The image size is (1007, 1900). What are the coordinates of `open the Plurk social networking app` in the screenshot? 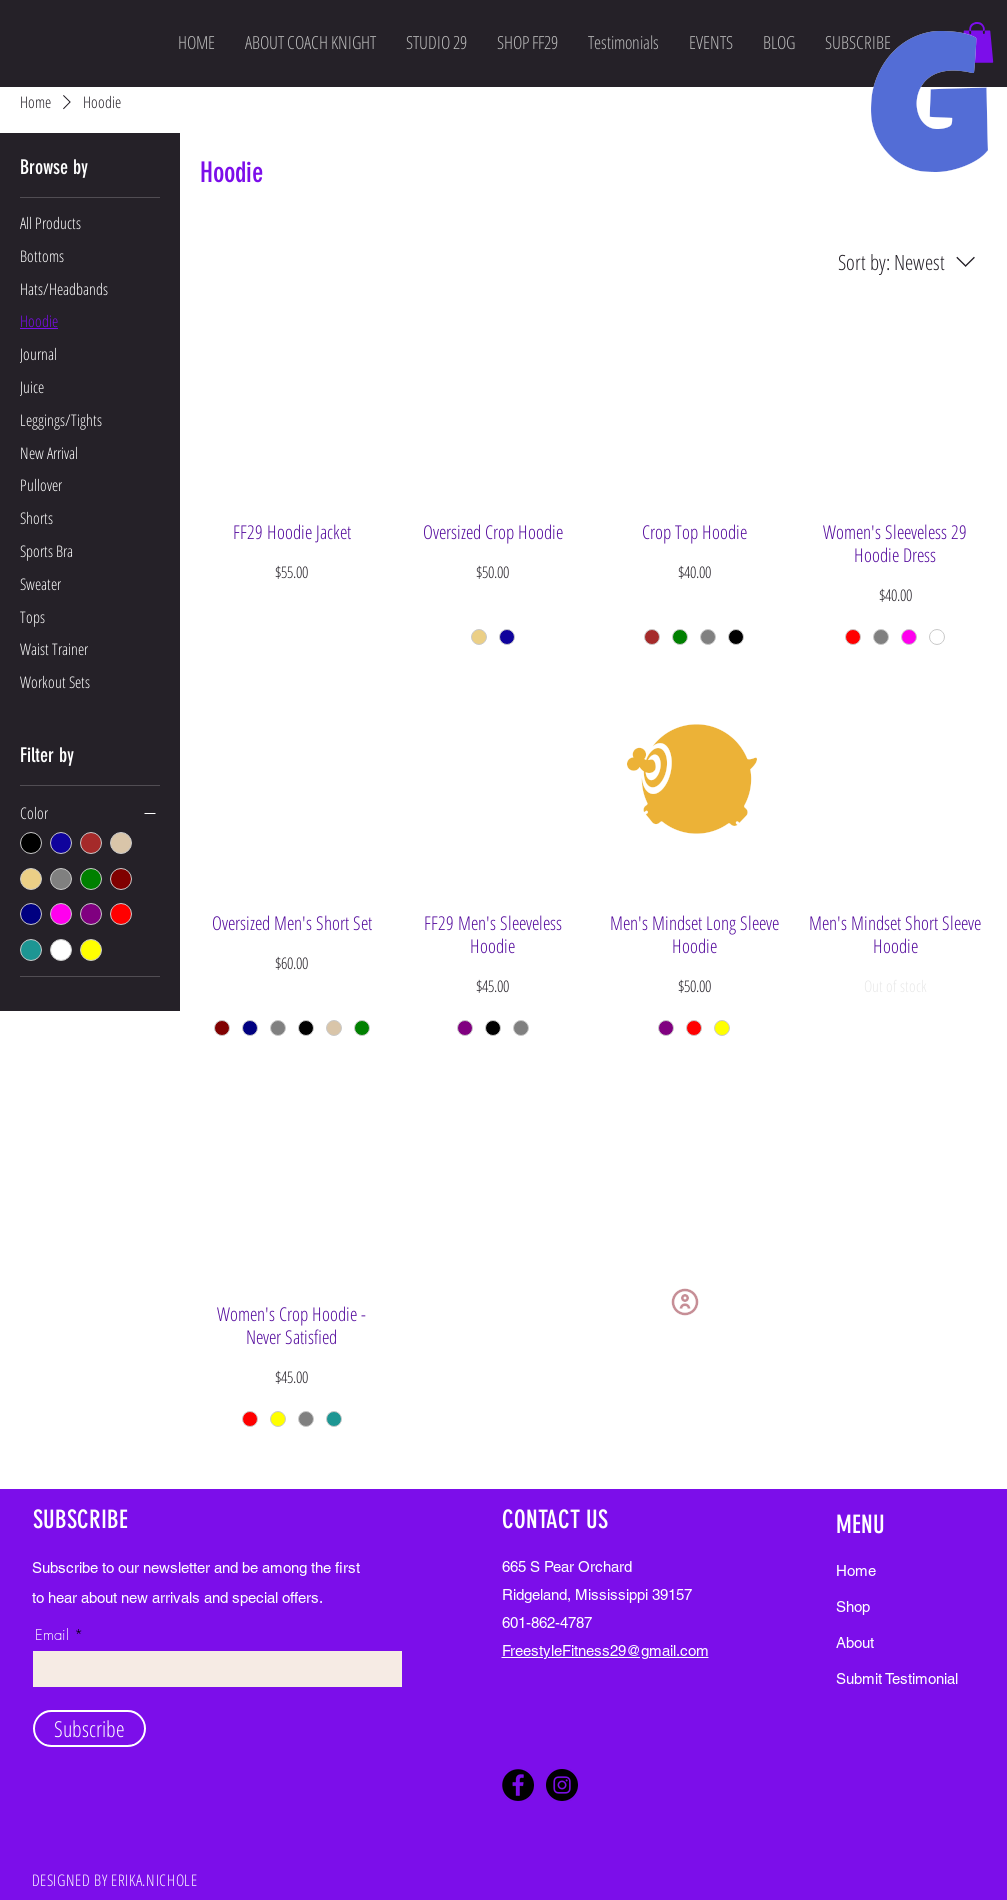 It's located at (692, 779).